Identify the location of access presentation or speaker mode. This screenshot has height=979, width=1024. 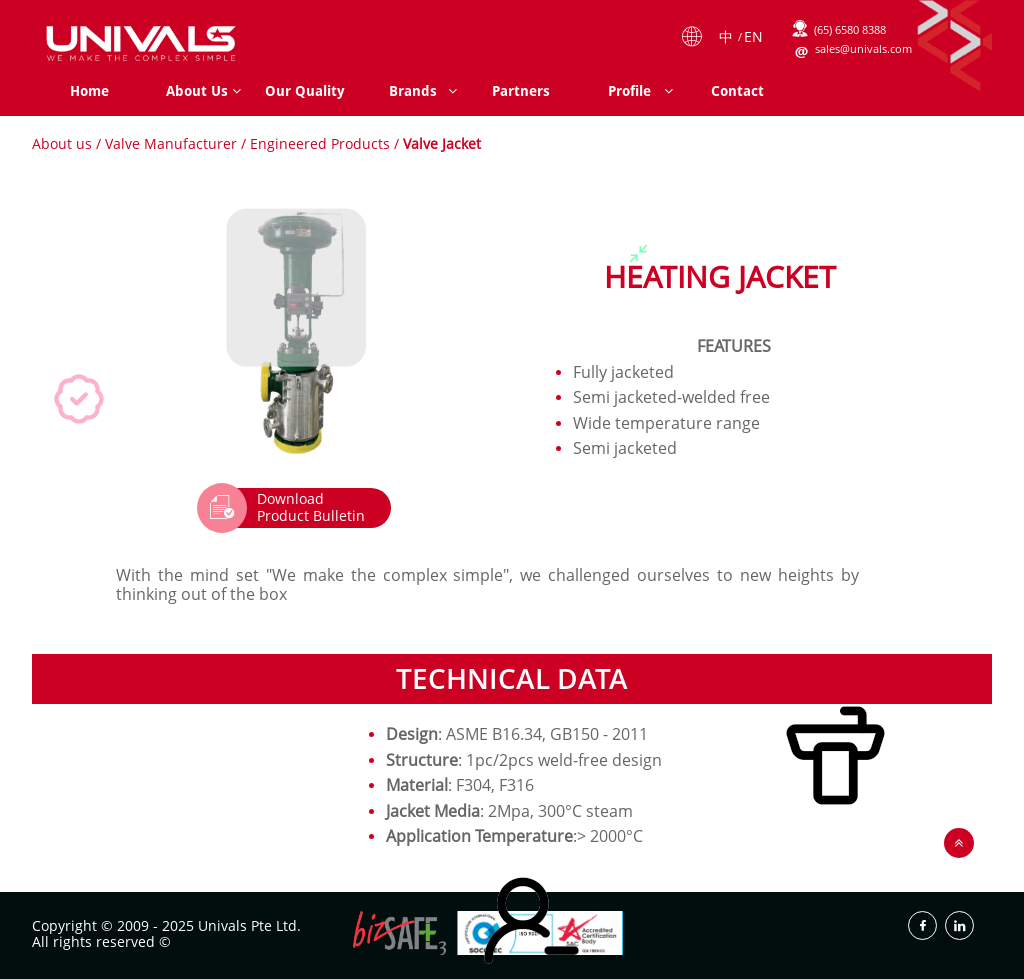
(835, 755).